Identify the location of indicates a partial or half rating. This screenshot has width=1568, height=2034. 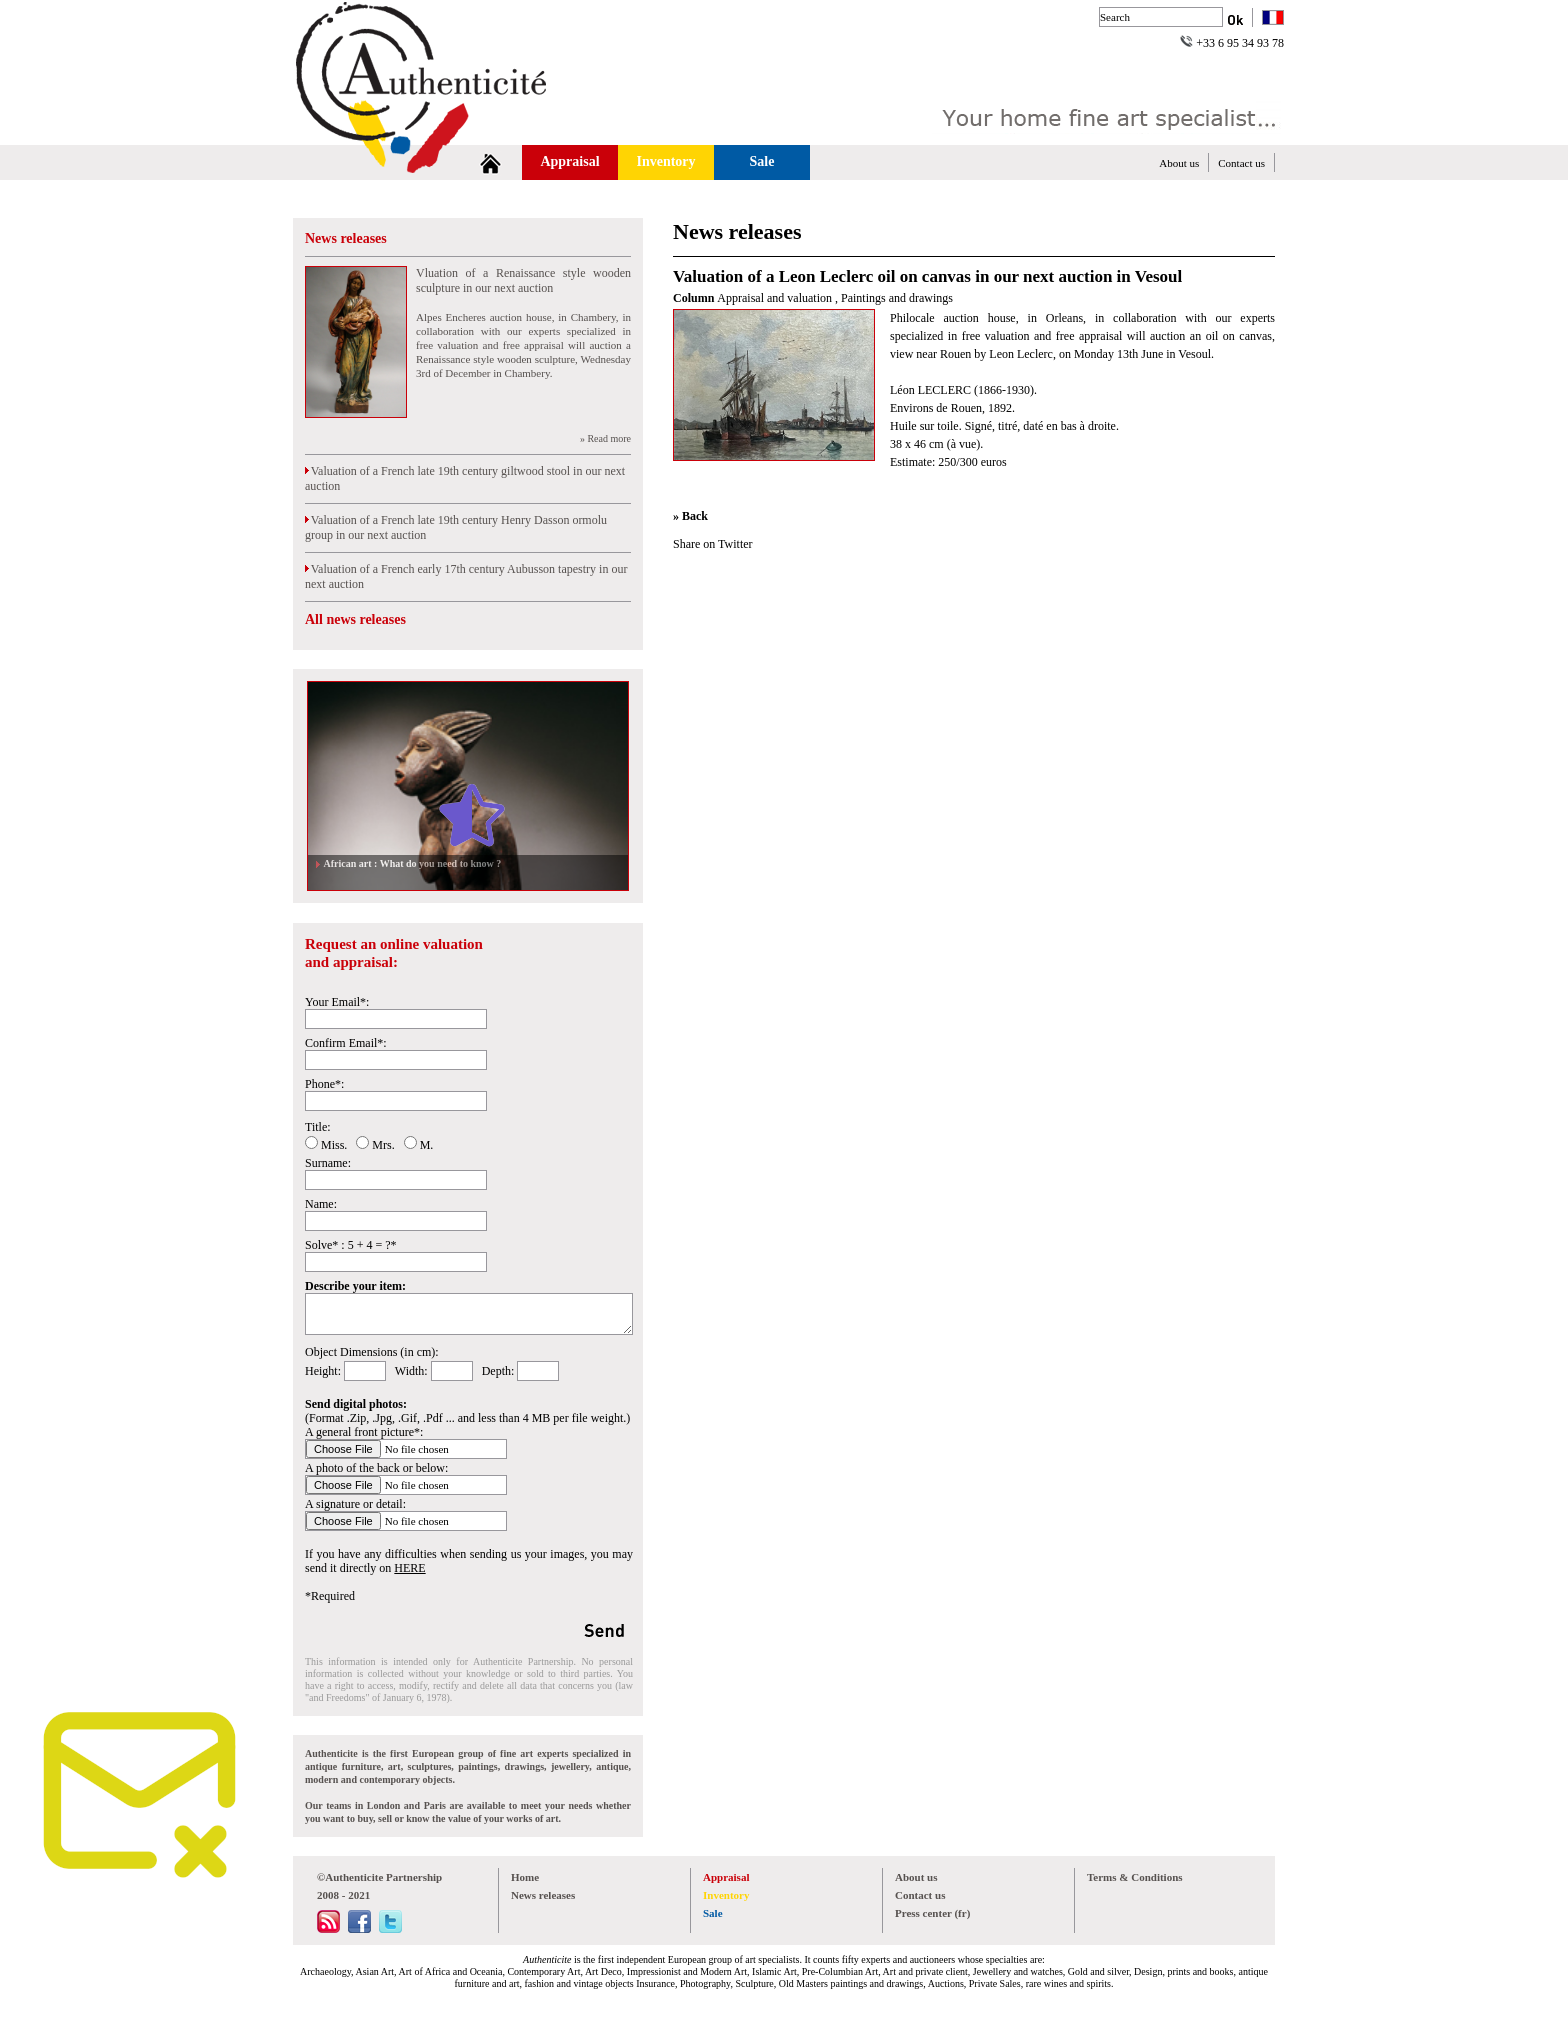
(472, 816).